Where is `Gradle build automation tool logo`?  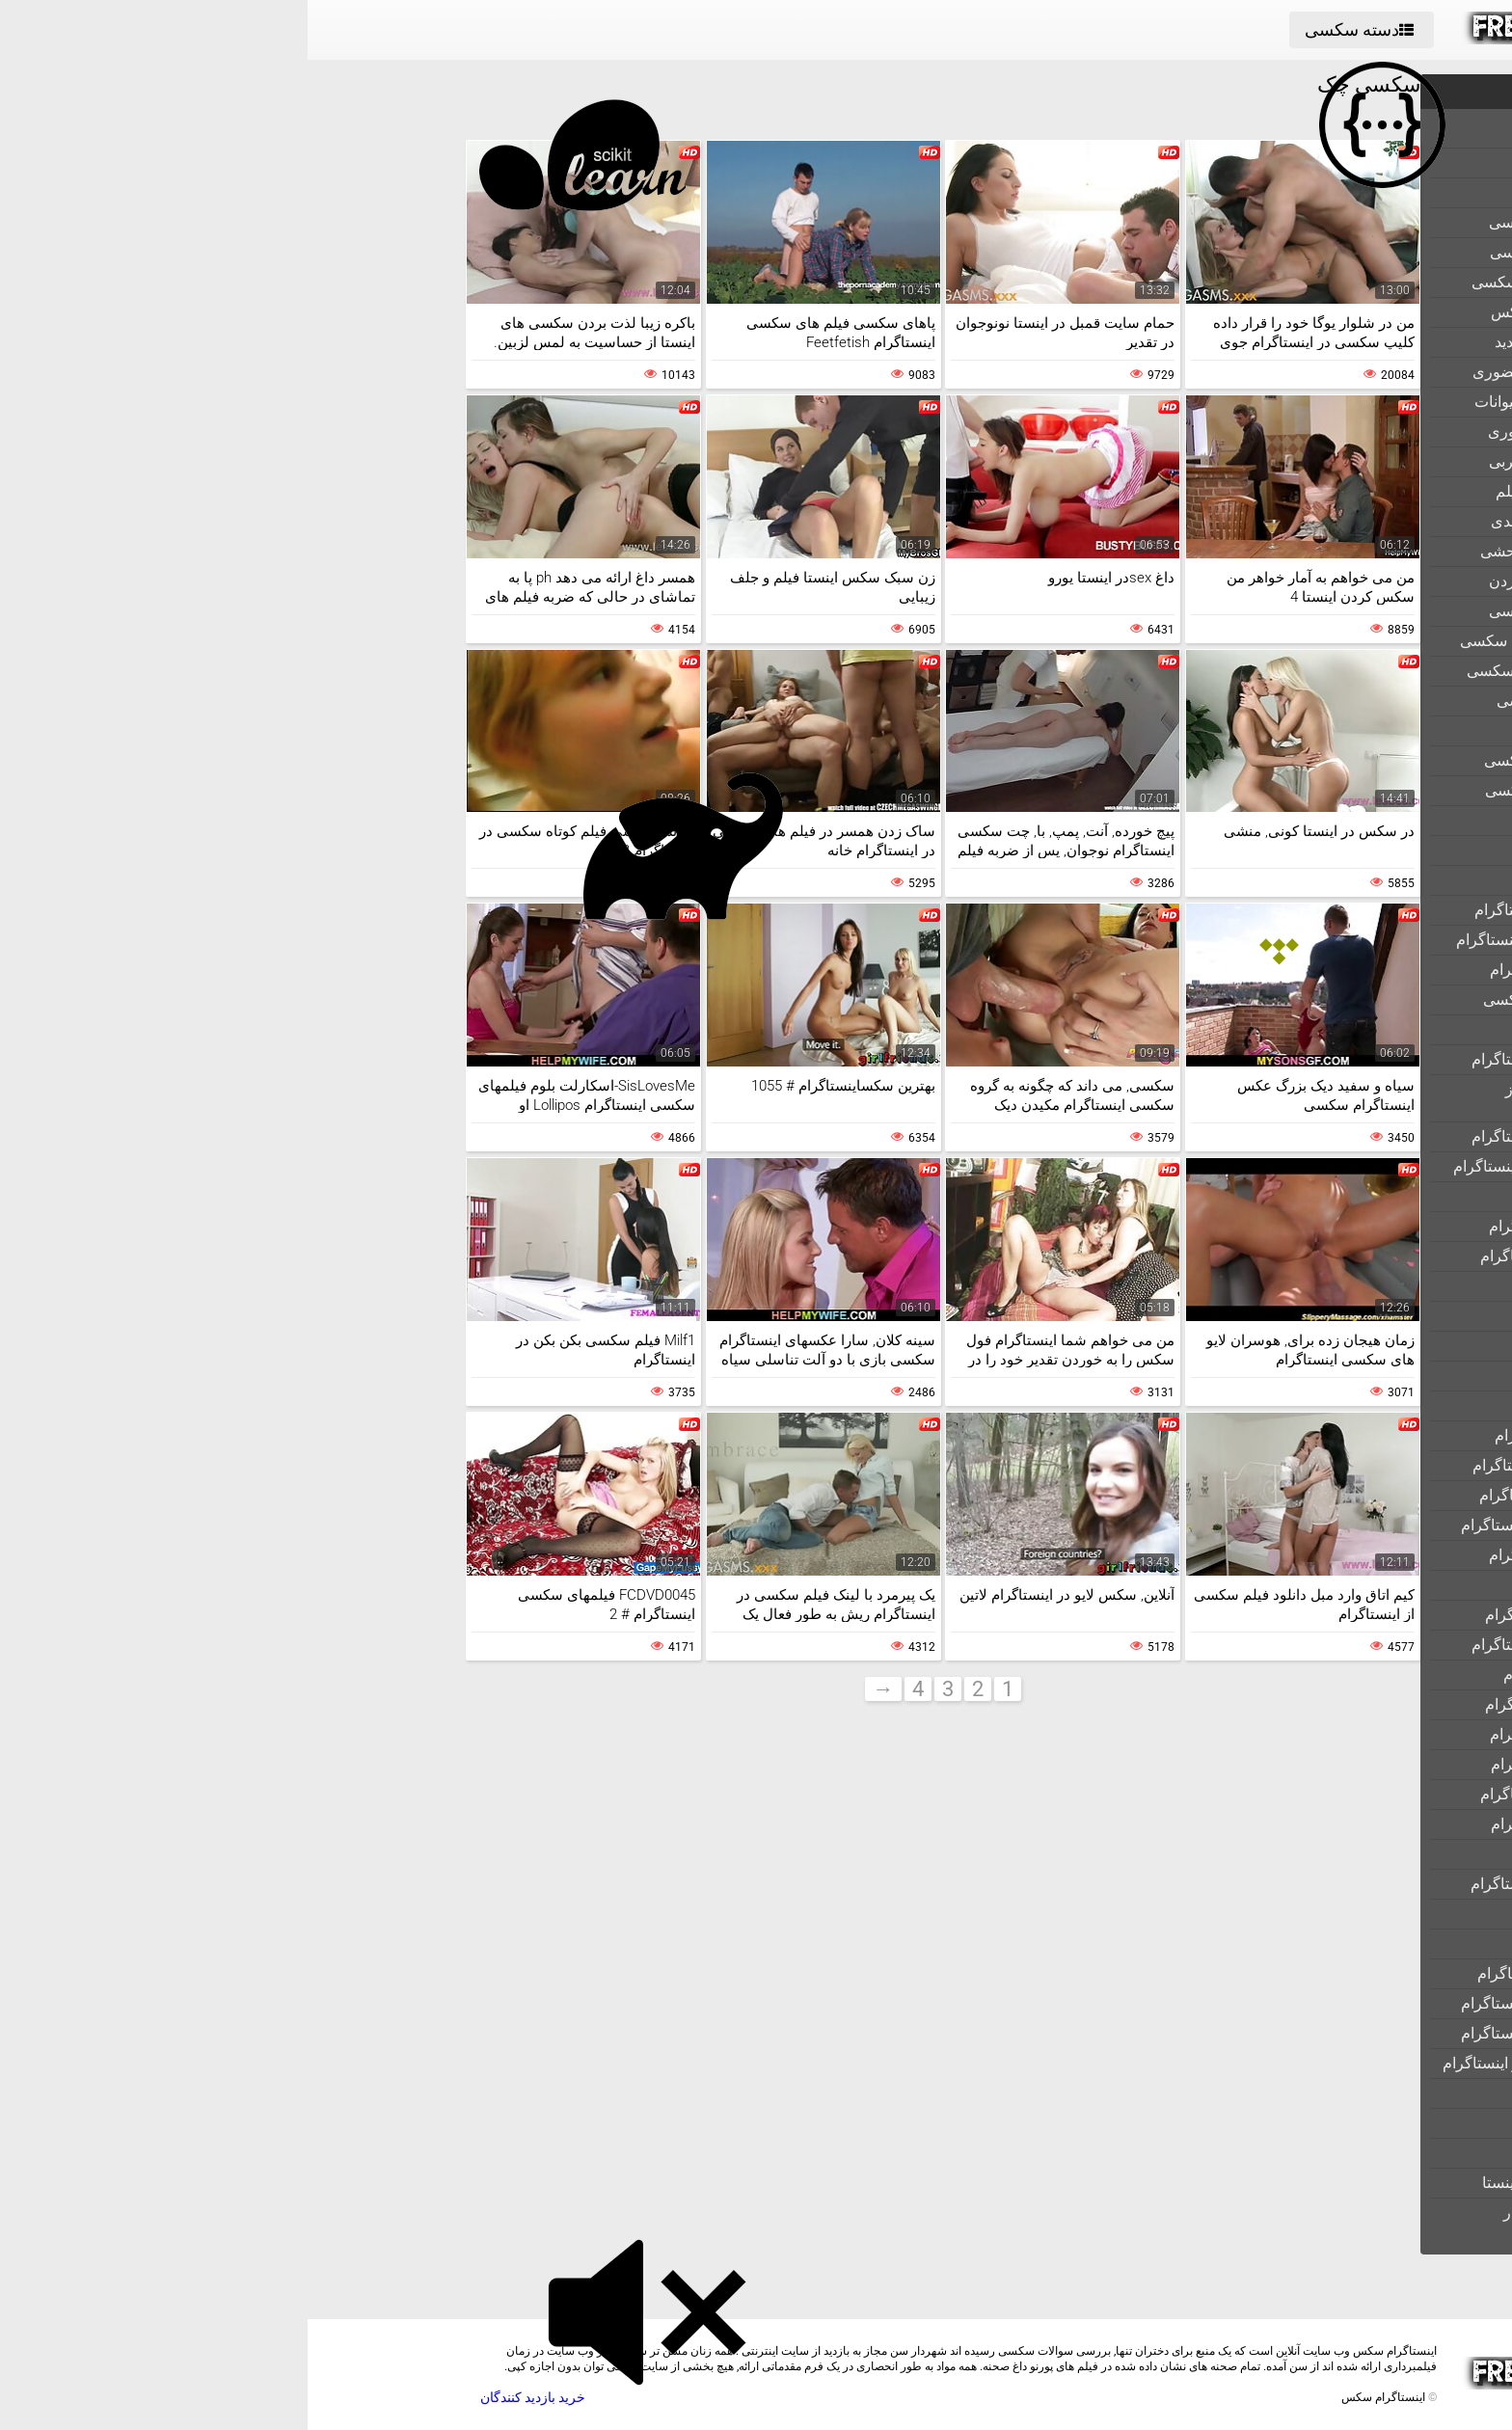
Gradle build automation tool logo is located at coordinates (683, 846).